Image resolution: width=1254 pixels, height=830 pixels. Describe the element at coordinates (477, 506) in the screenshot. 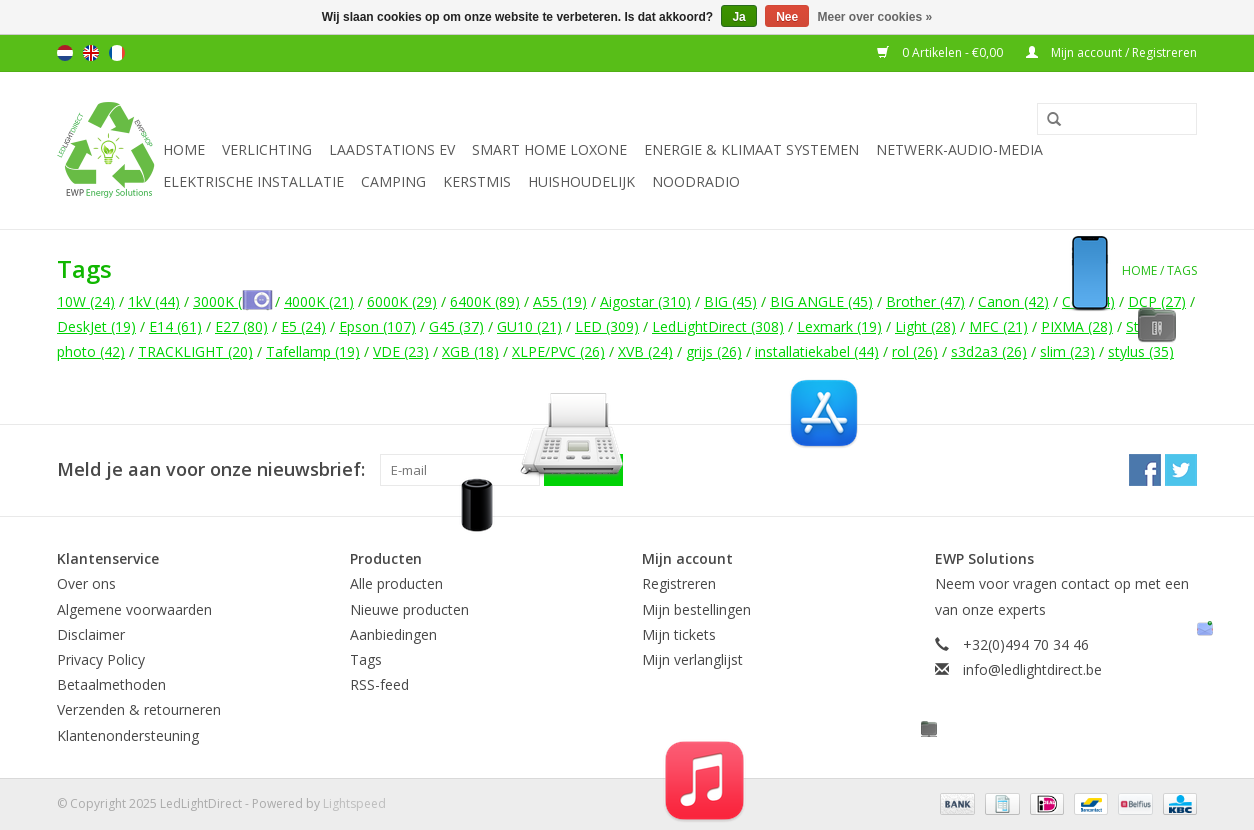

I see `mac pro (2013 cylinder model) device icon` at that location.